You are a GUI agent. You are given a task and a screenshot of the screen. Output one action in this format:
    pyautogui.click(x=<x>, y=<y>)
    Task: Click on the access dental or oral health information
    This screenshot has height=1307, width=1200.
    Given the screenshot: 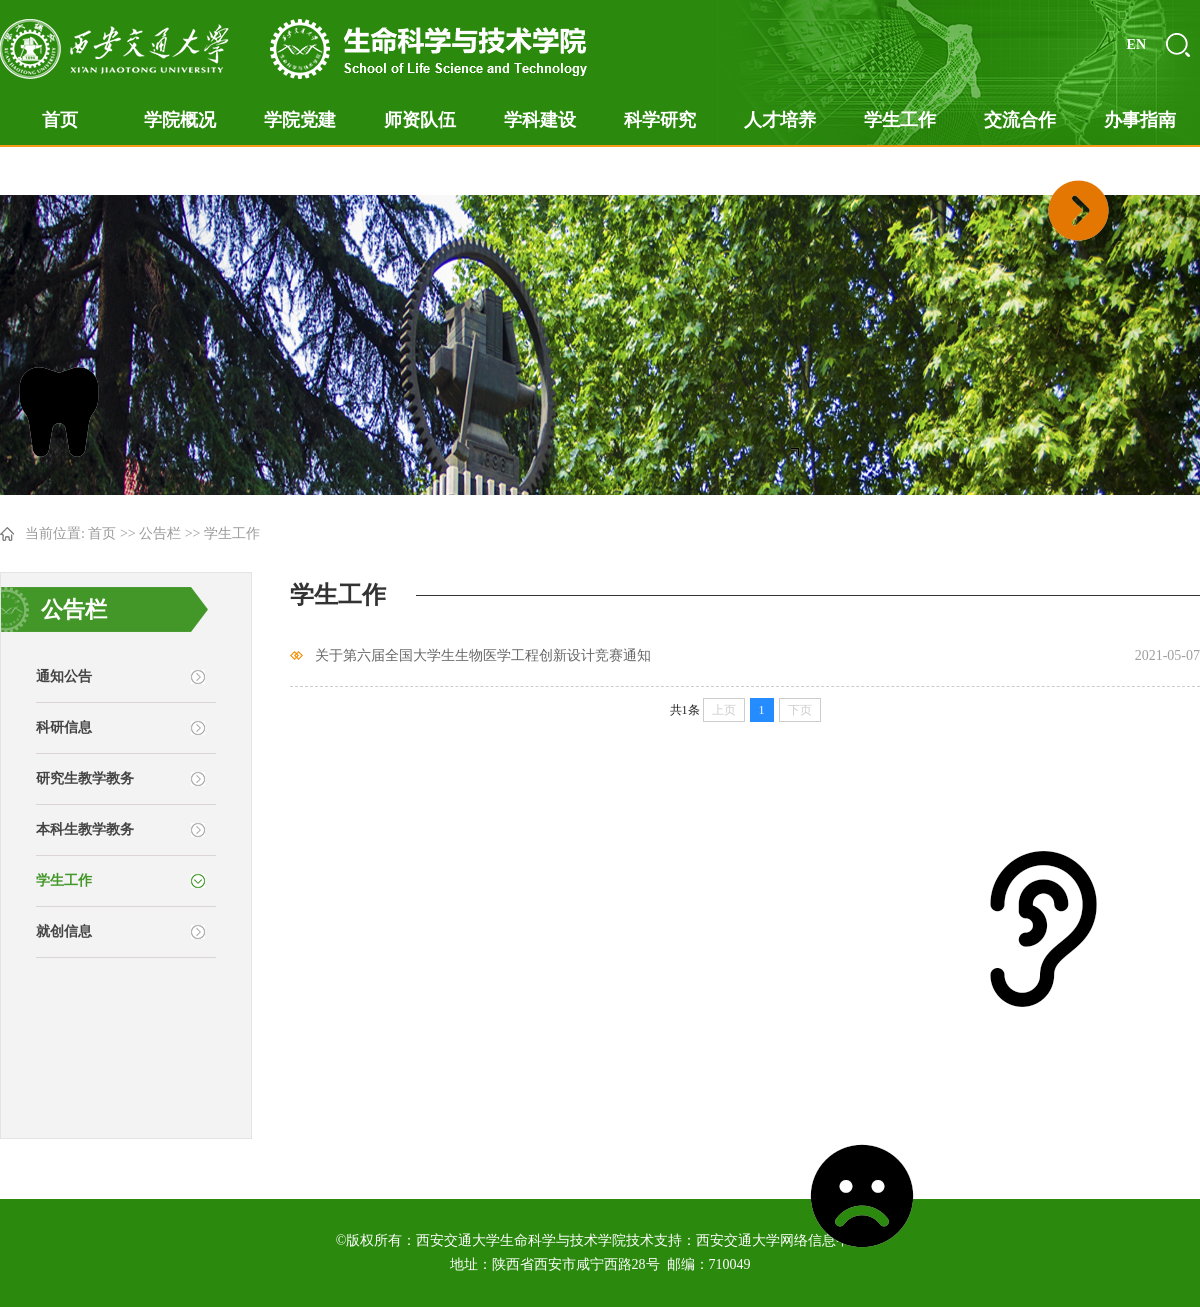 What is the action you would take?
    pyautogui.click(x=59, y=412)
    